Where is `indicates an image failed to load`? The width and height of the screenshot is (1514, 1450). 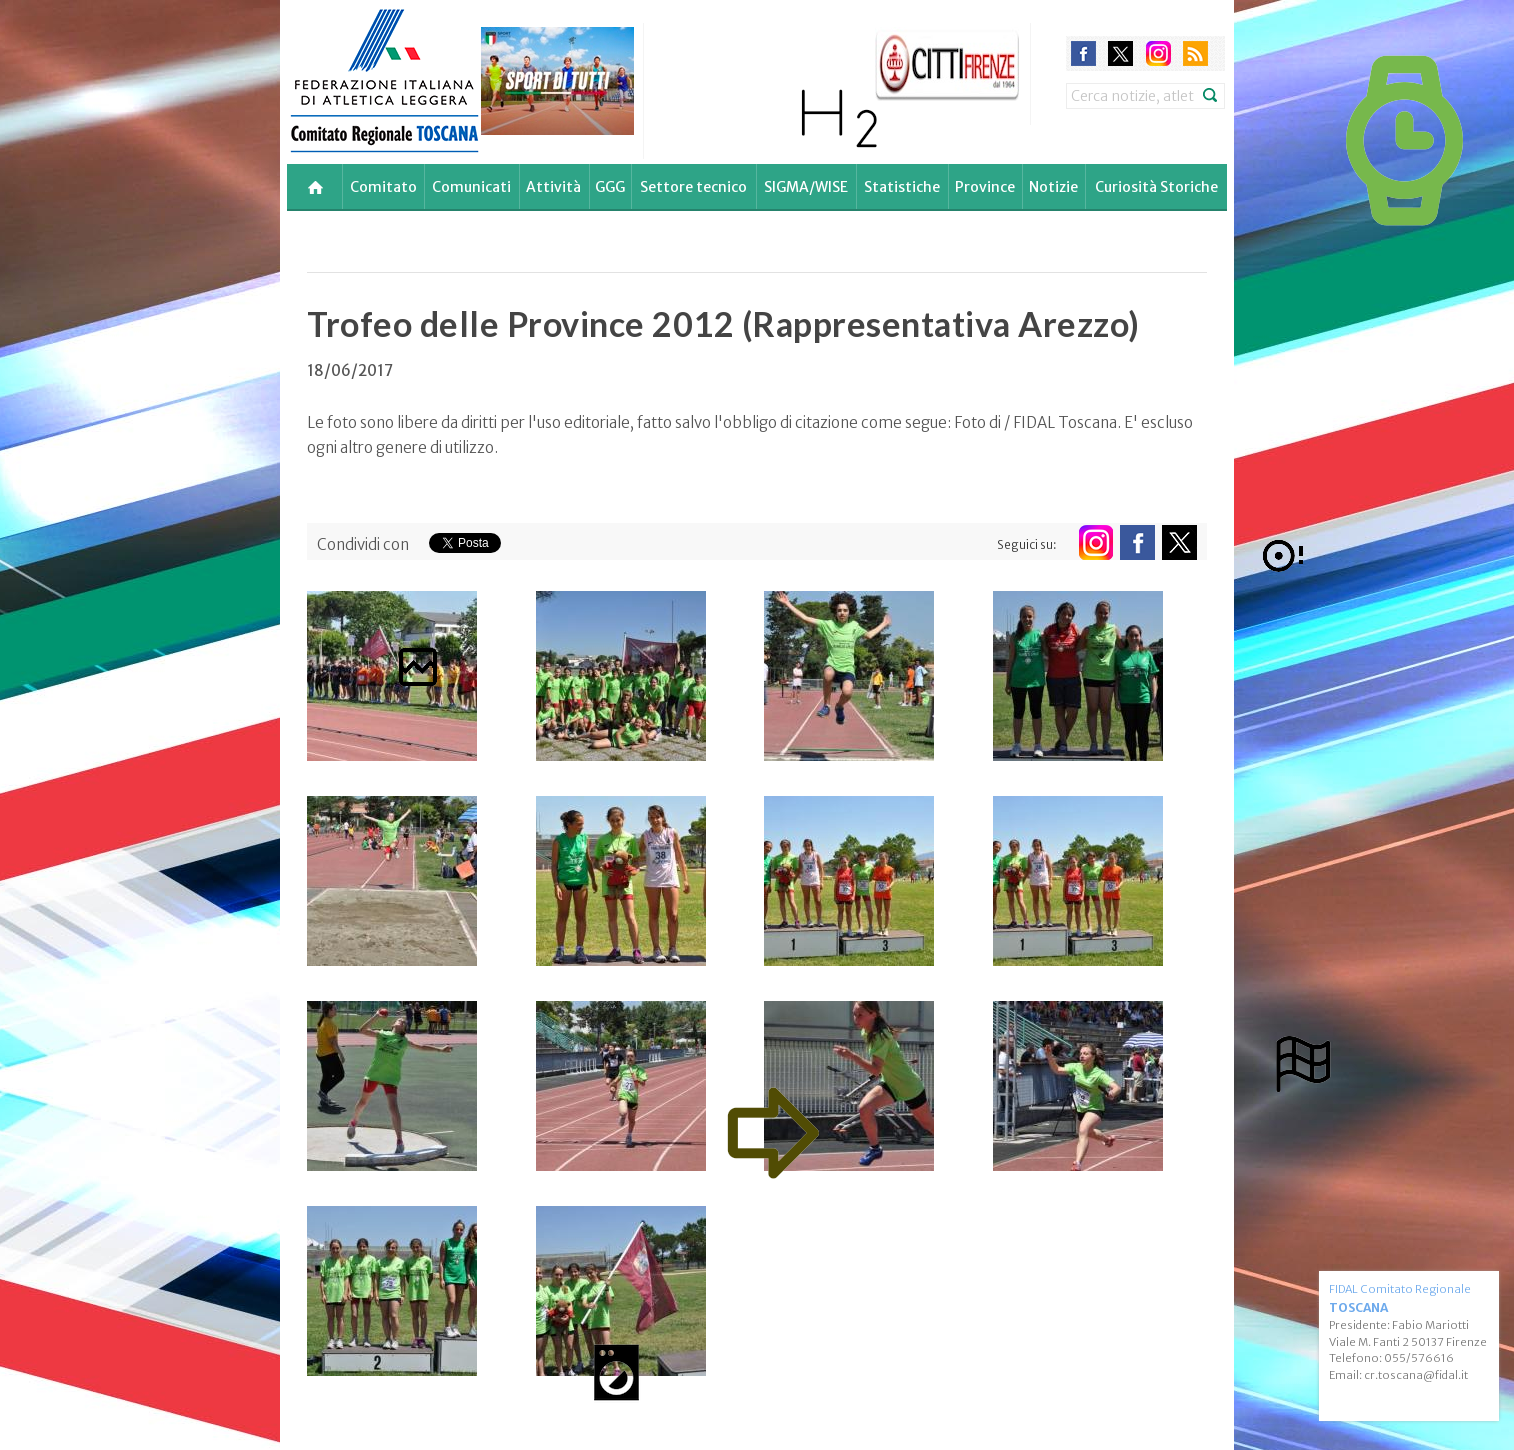
indicates an image failed to load is located at coordinates (418, 667).